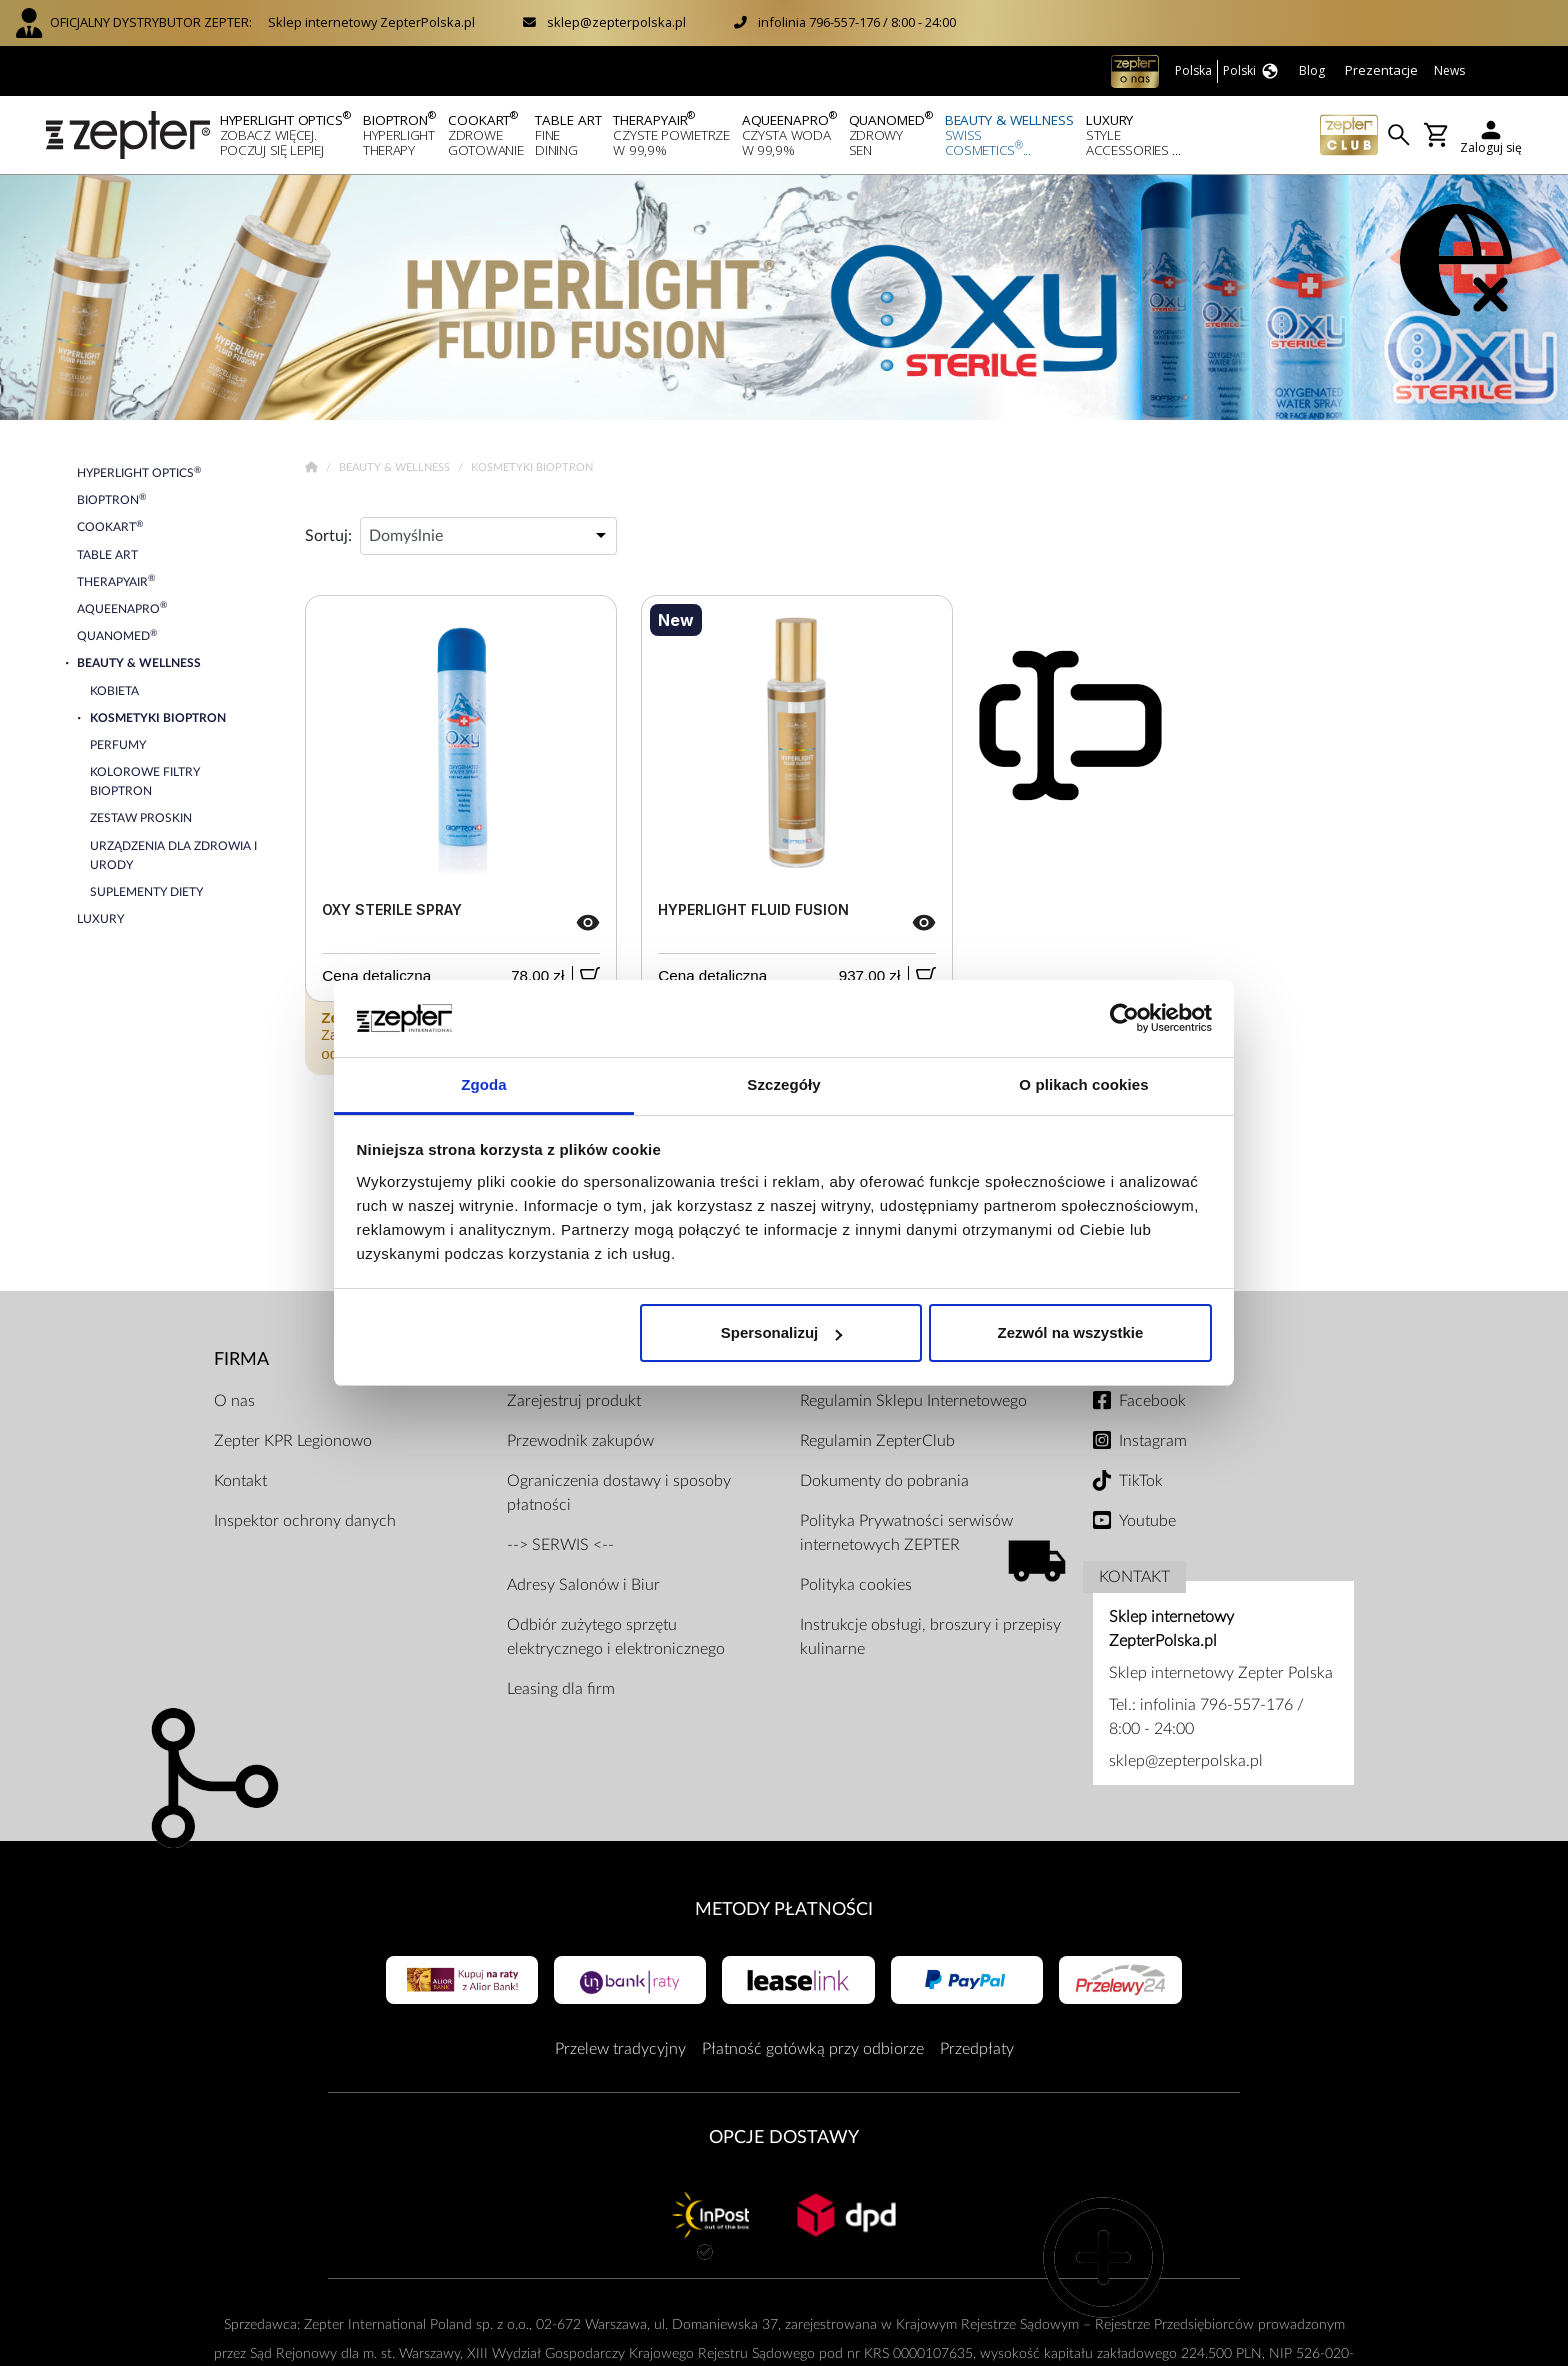 This screenshot has height=2366, width=1568. What do you see at coordinates (705, 2252) in the screenshot?
I see `indicates a completed or successful action` at bounding box center [705, 2252].